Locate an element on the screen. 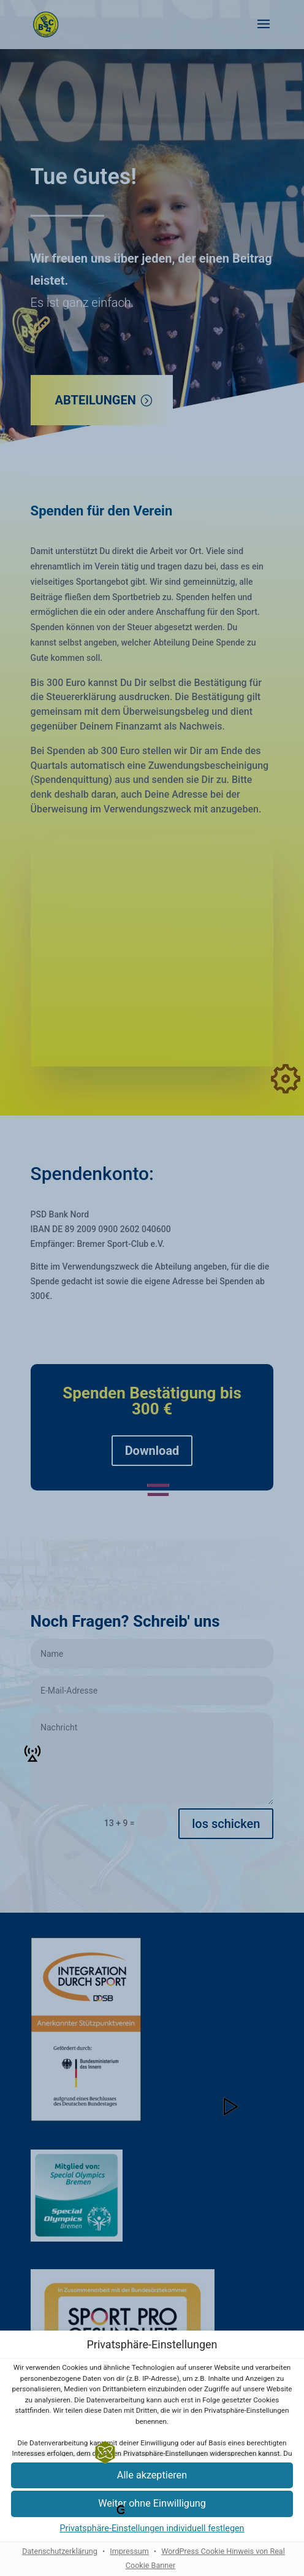 The image size is (304, 2576). indicates equality or balance between values is located at coordinates (158, 1490).